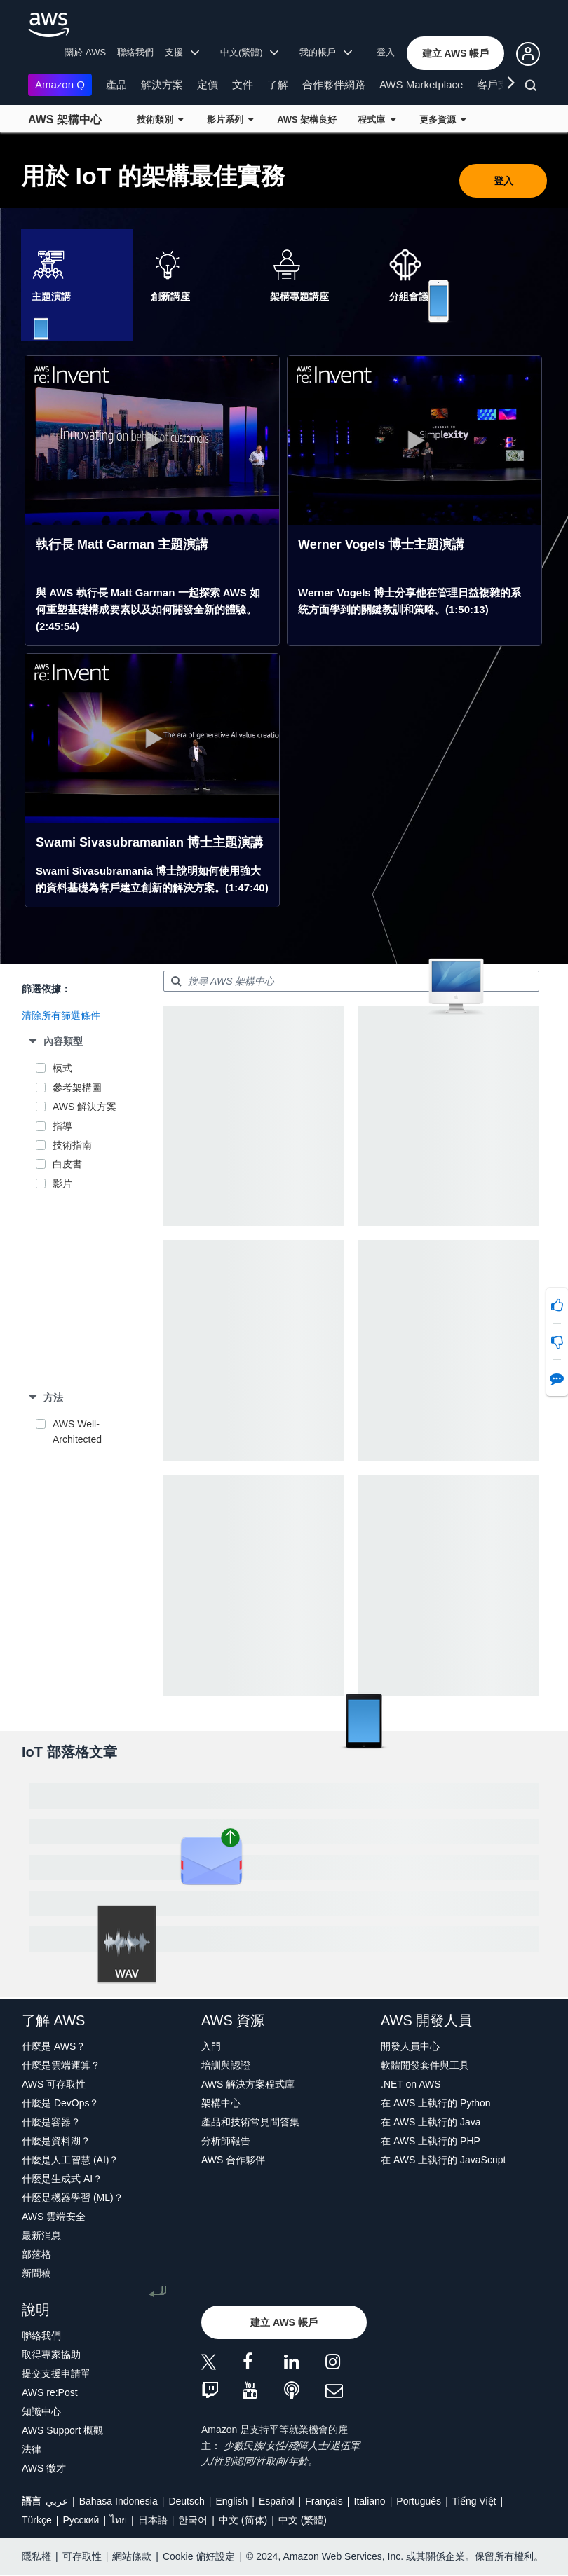 This screenshot has width=568, height=2576. What do you see at coordinates (438, 301) in the screenshot?
I see `iPod Touch device connected` at bounding box center [438, 301].